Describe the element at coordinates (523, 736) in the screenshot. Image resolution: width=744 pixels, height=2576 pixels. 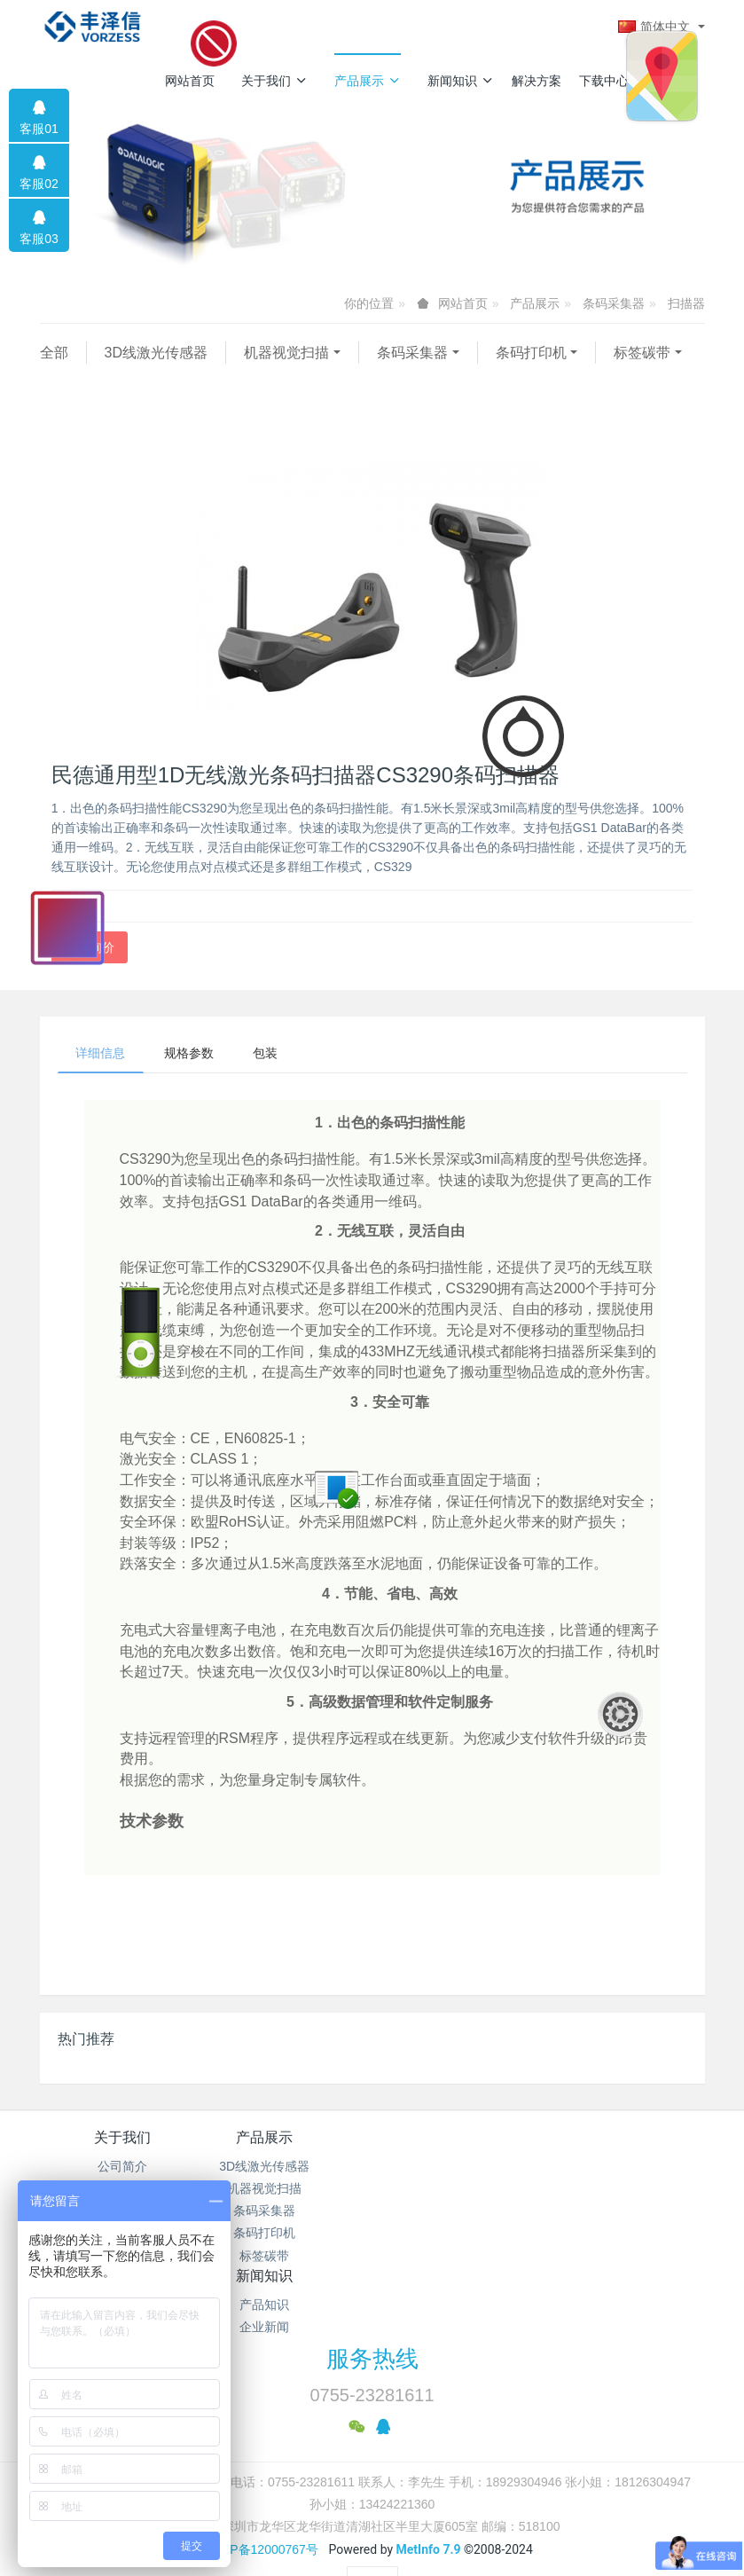
I see `access privacy settings` at that location.